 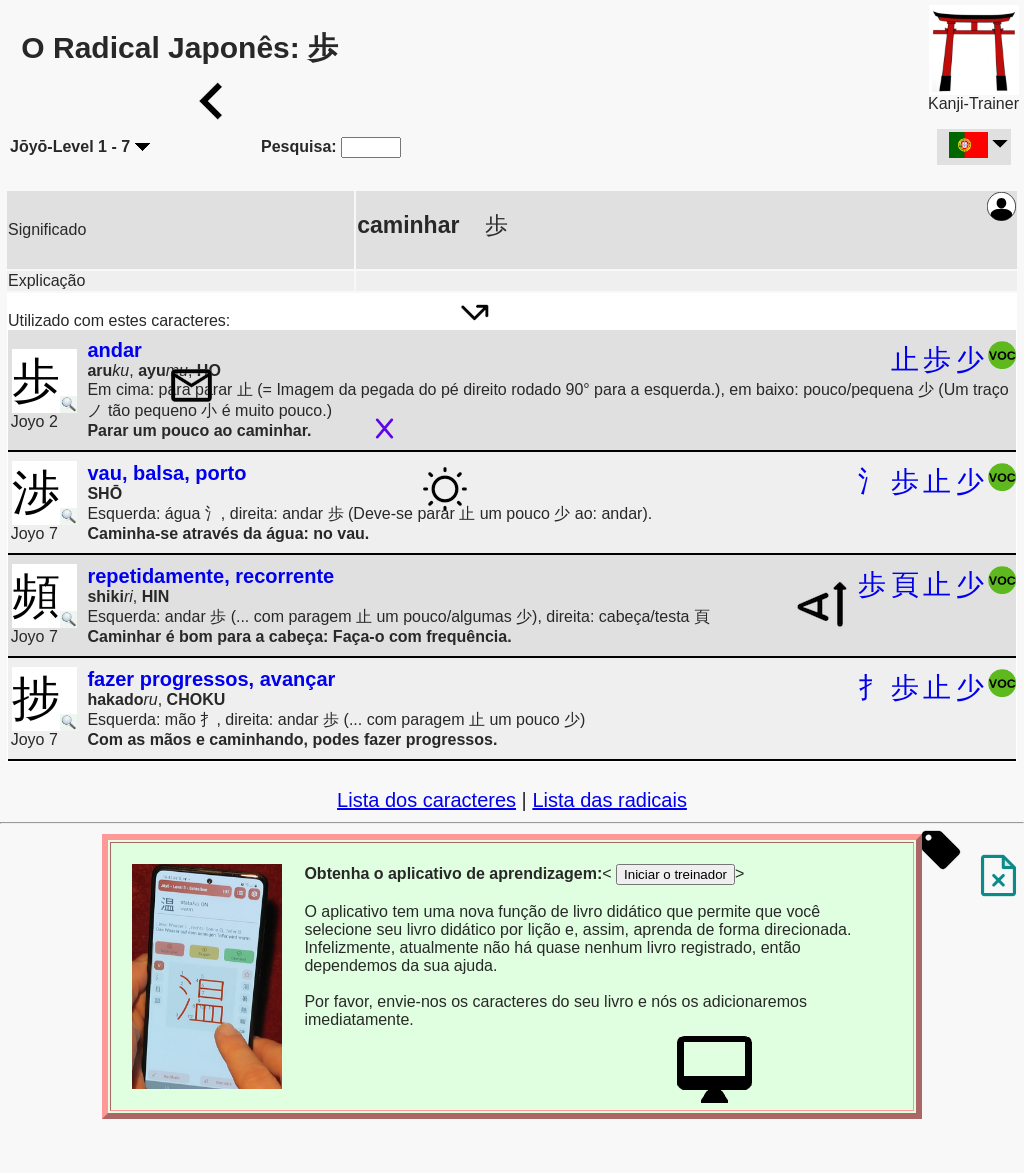 I want to click on reduce screen brightness, so click(x=445, y=489).